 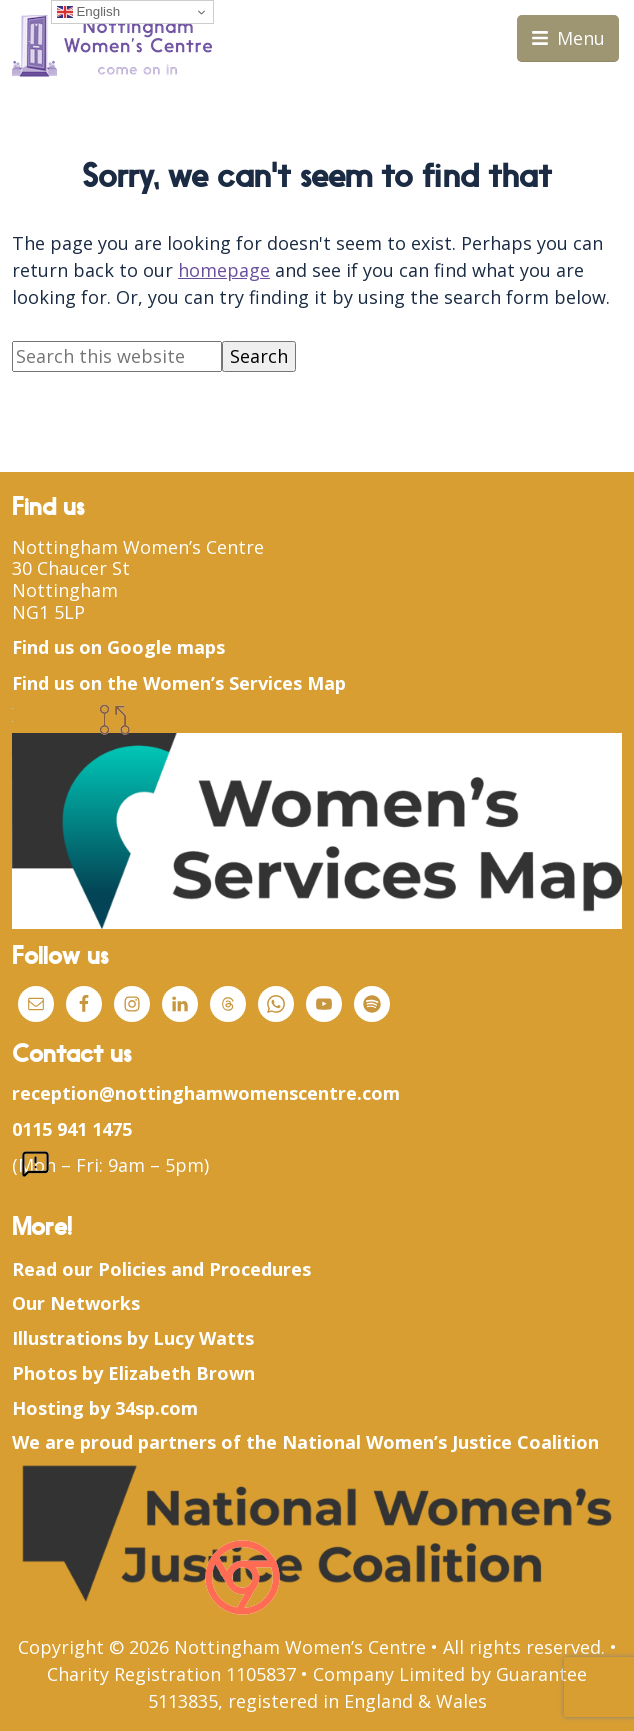 What do you see at coordinates (242, 1577) in the screenshot?
I see `open chromium browser` at bounding box center [242, 1577].